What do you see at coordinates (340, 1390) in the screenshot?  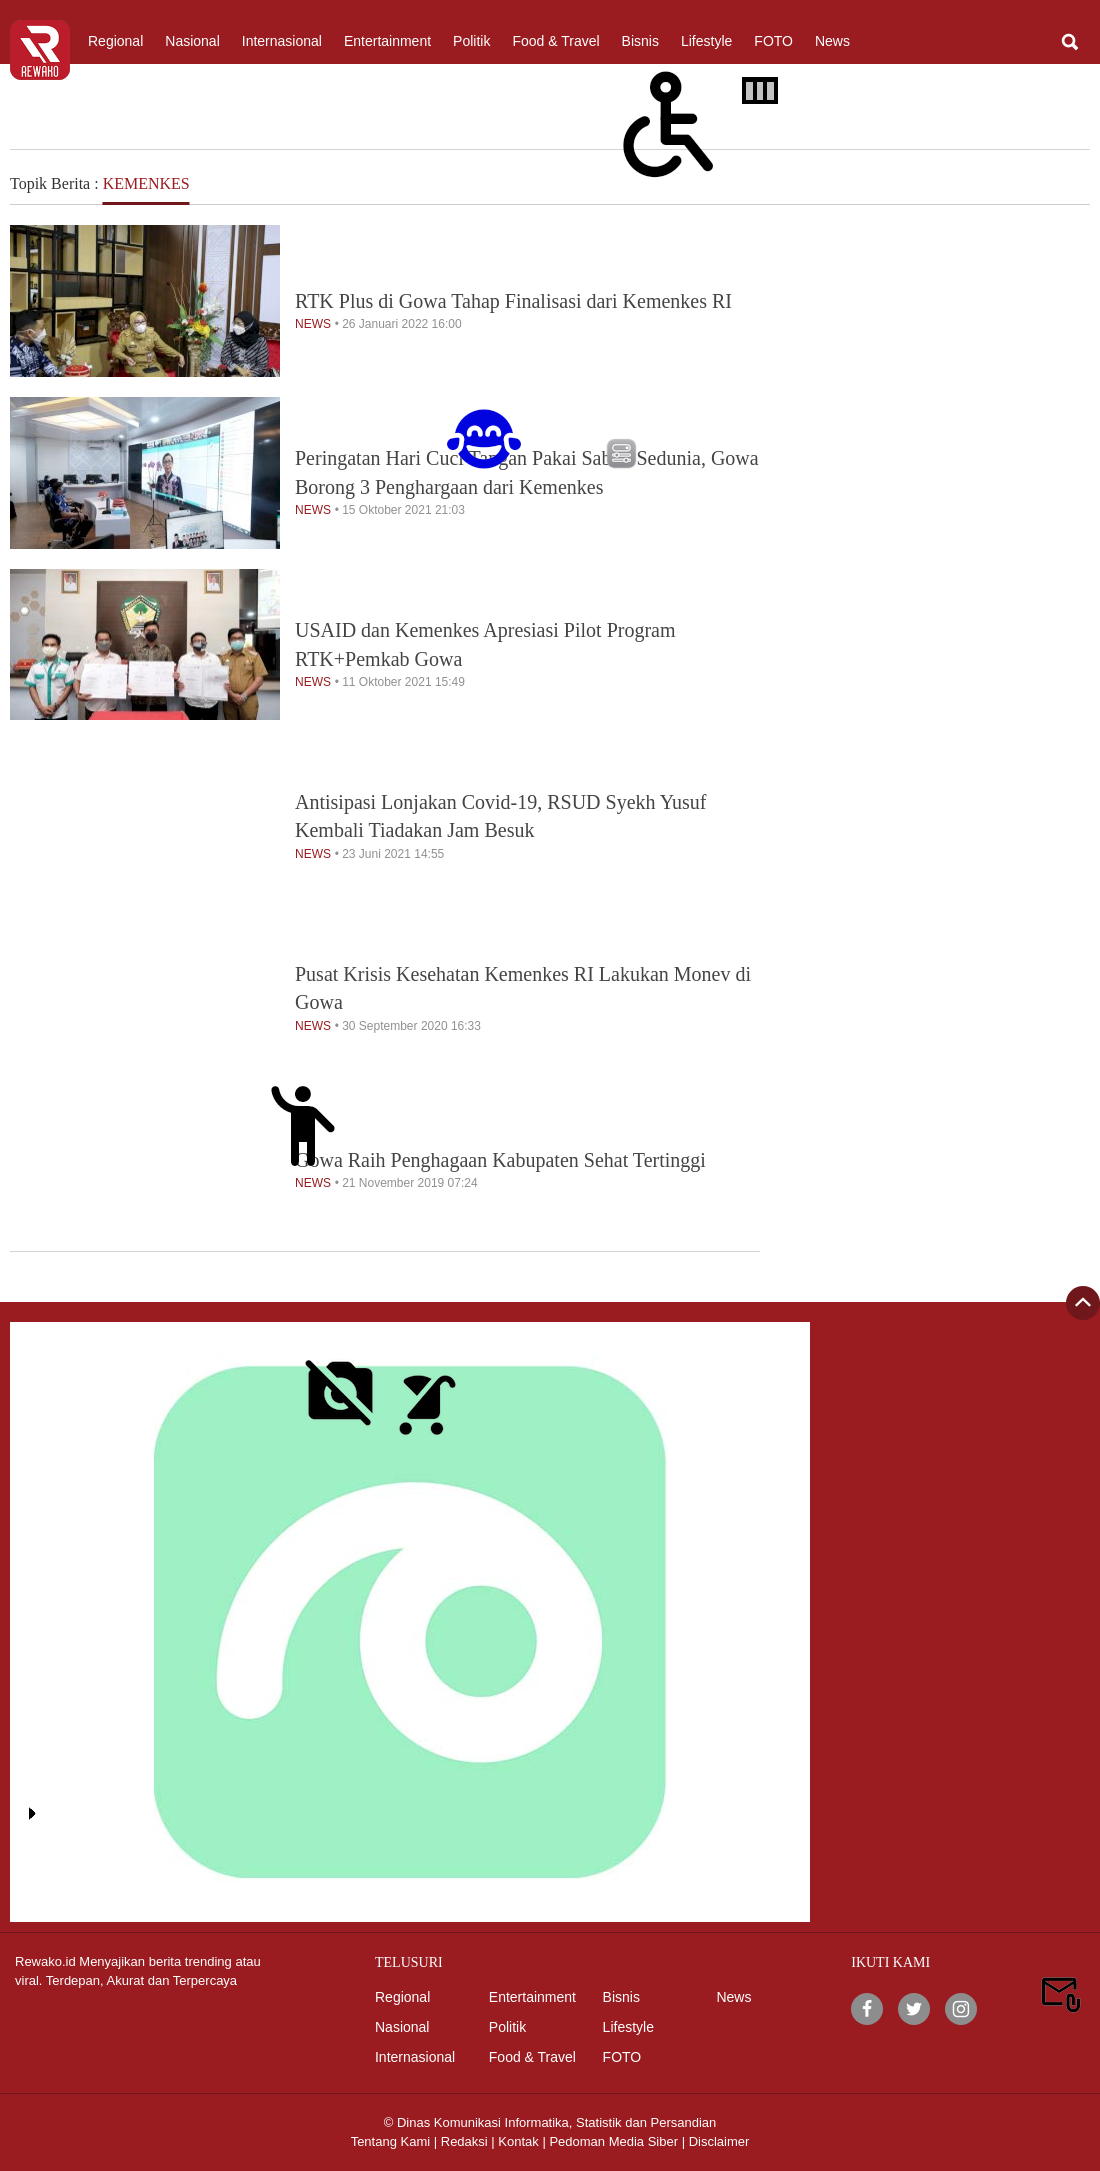 I see `photography not allowed in this area` at bounding box center [340, 1390].